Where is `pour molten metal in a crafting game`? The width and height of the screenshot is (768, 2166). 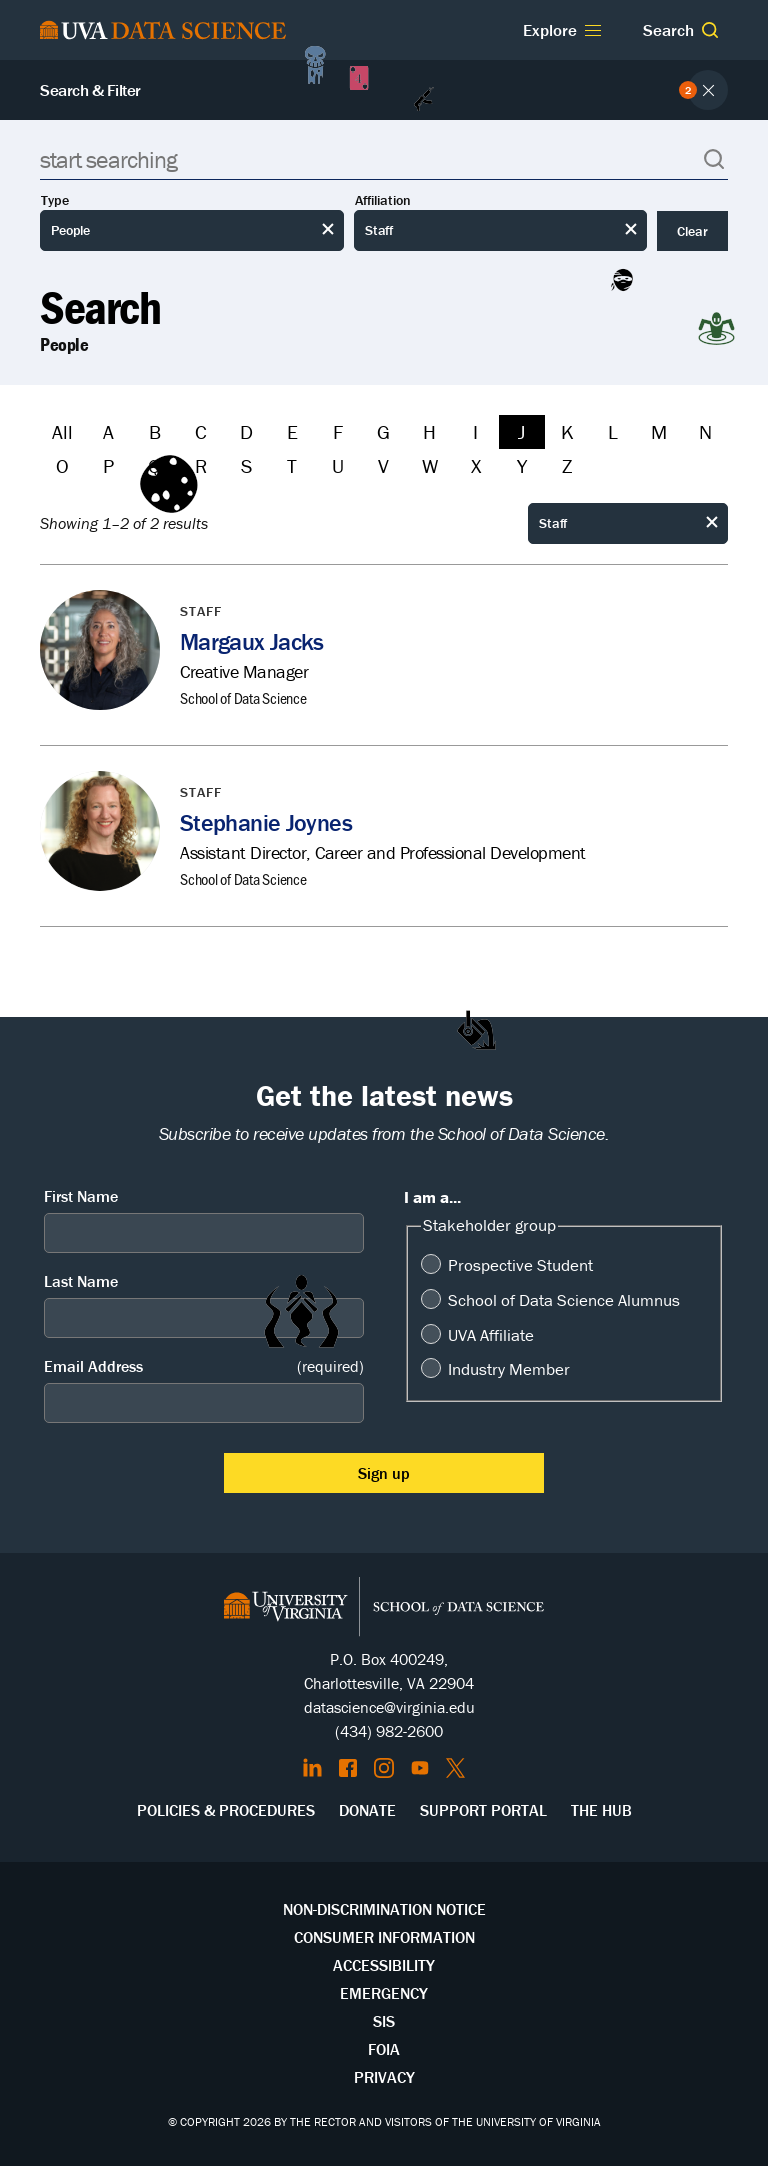
pour molten metal in a crafting game is located at coordinates (476, 1030).